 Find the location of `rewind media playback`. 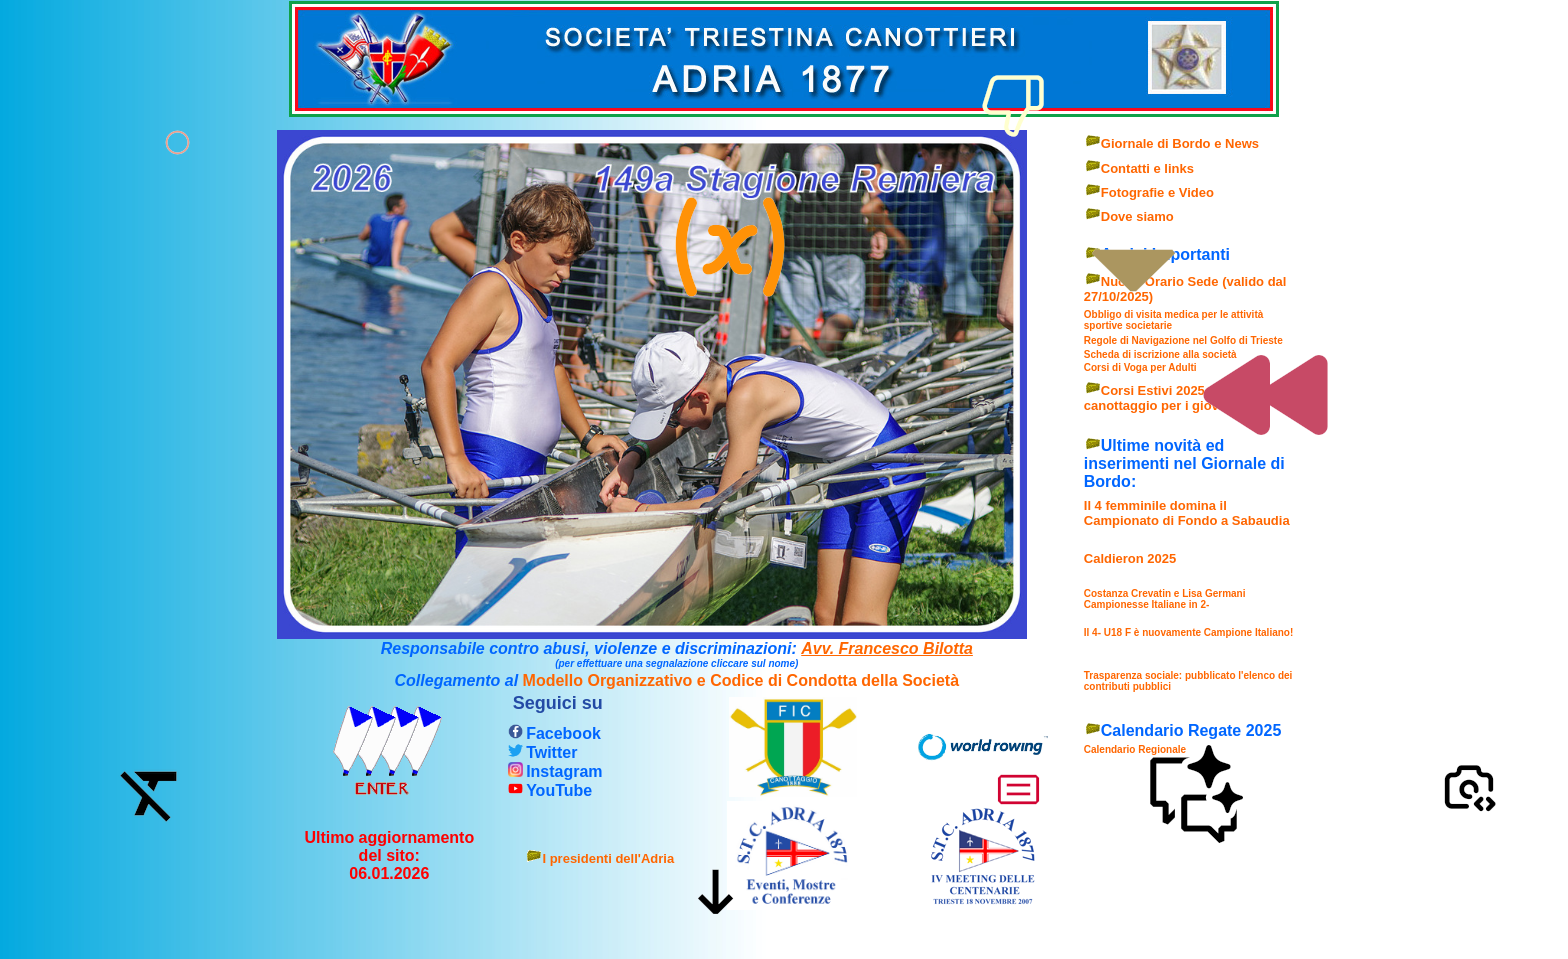

rewind media playback is located at coordinates (1270, 395).